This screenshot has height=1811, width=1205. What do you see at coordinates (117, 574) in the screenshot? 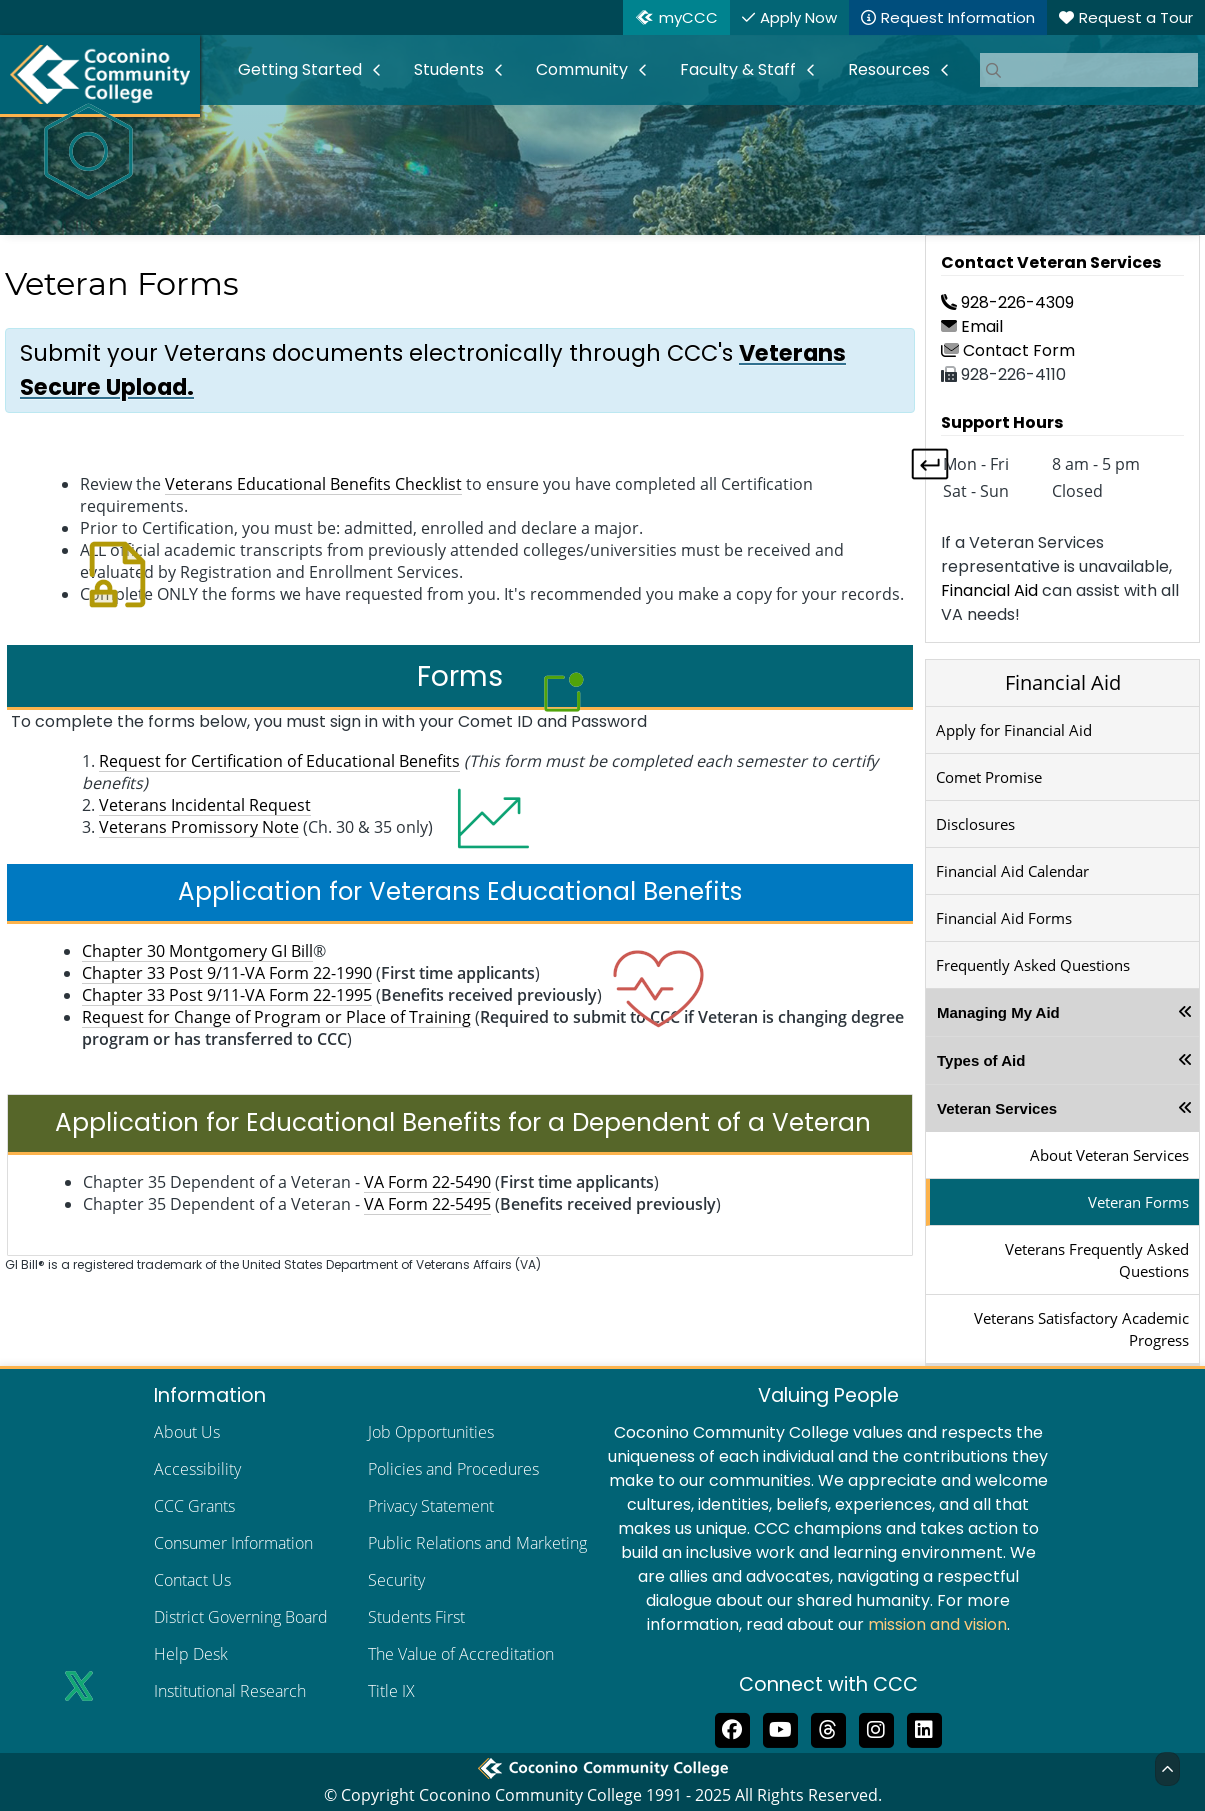
I see `a locked or encrypted file` at bounding box center [117, 574].